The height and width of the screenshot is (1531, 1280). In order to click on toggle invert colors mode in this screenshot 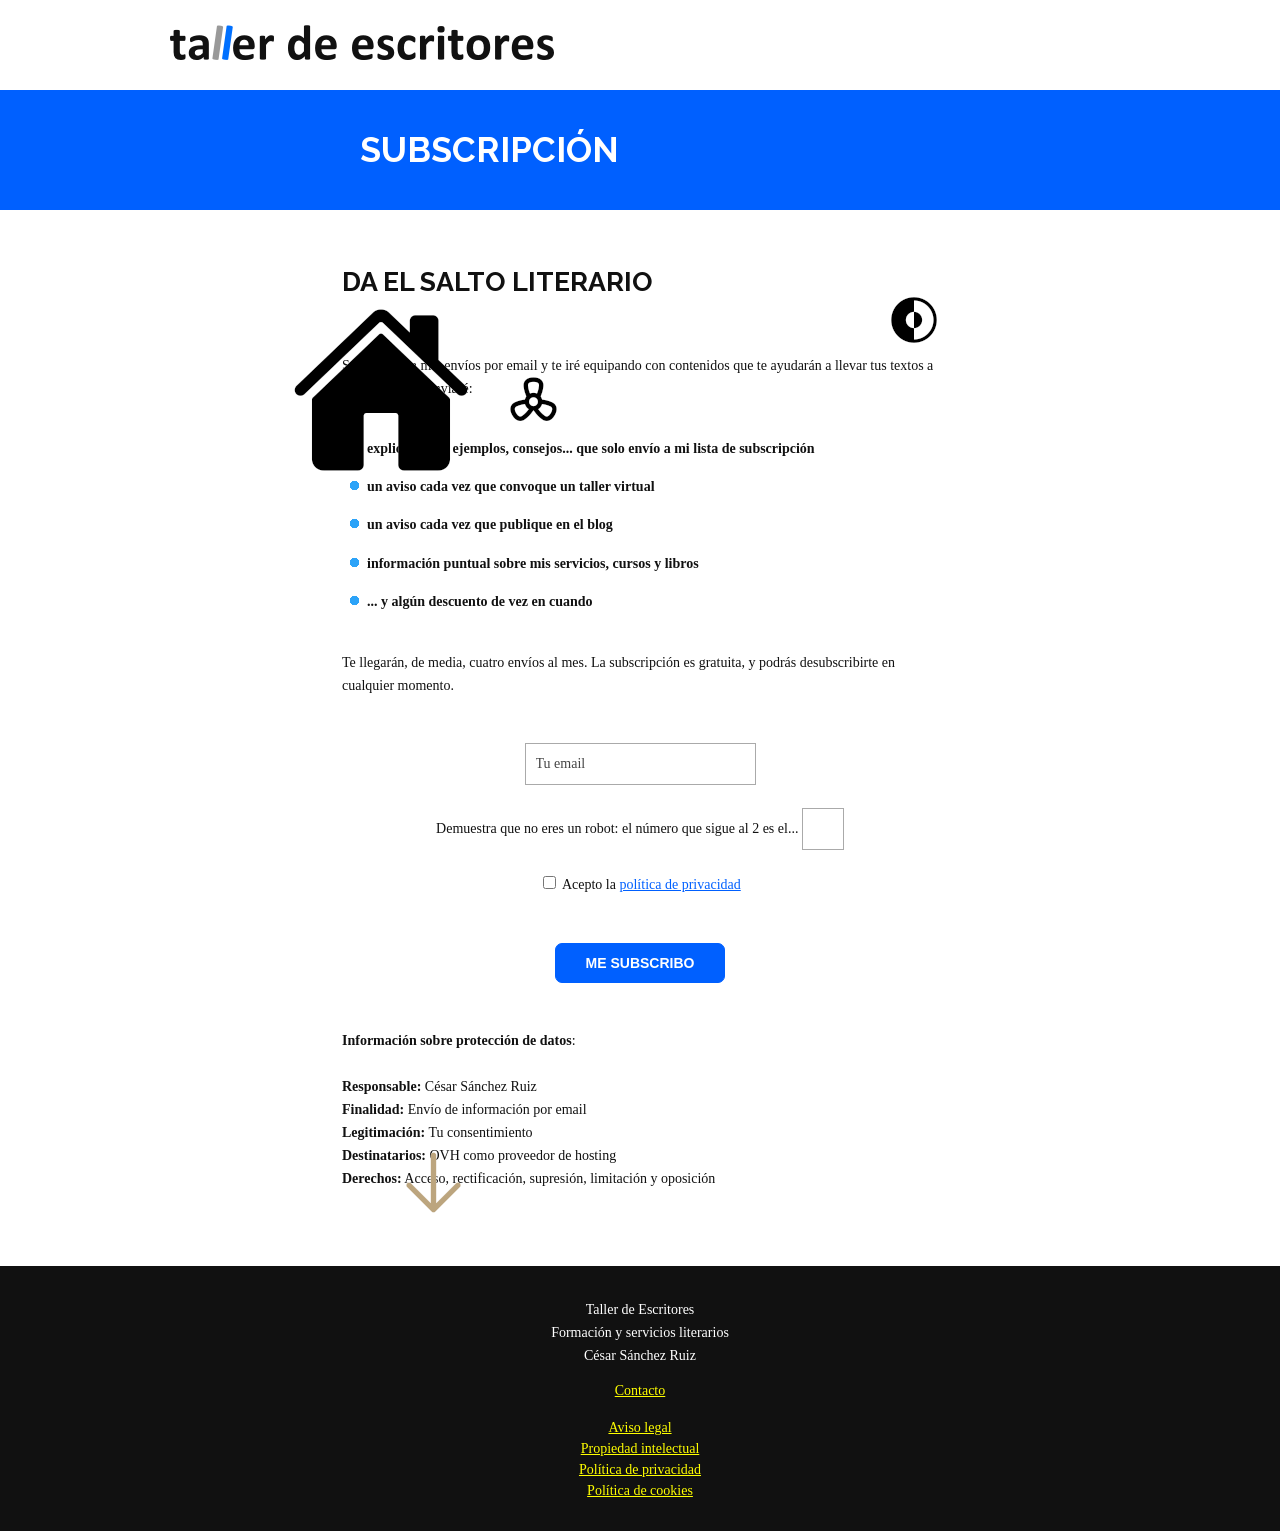, I will do `click(914, 320)`.